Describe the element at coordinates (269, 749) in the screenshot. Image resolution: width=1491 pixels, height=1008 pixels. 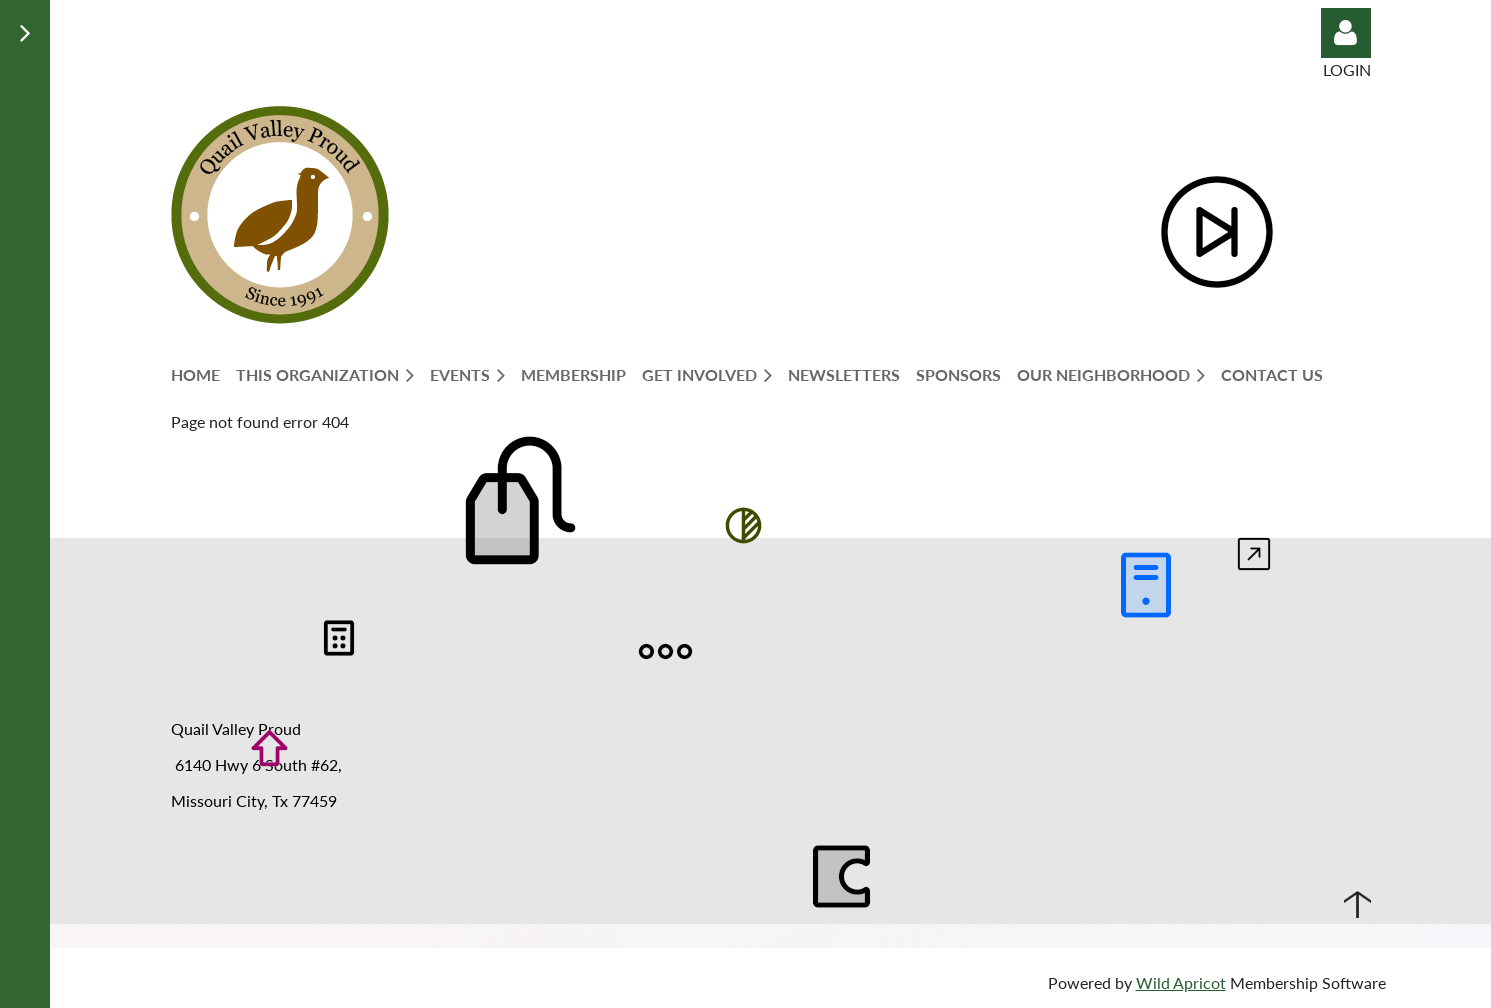
I see `upload a file or content` at that location.